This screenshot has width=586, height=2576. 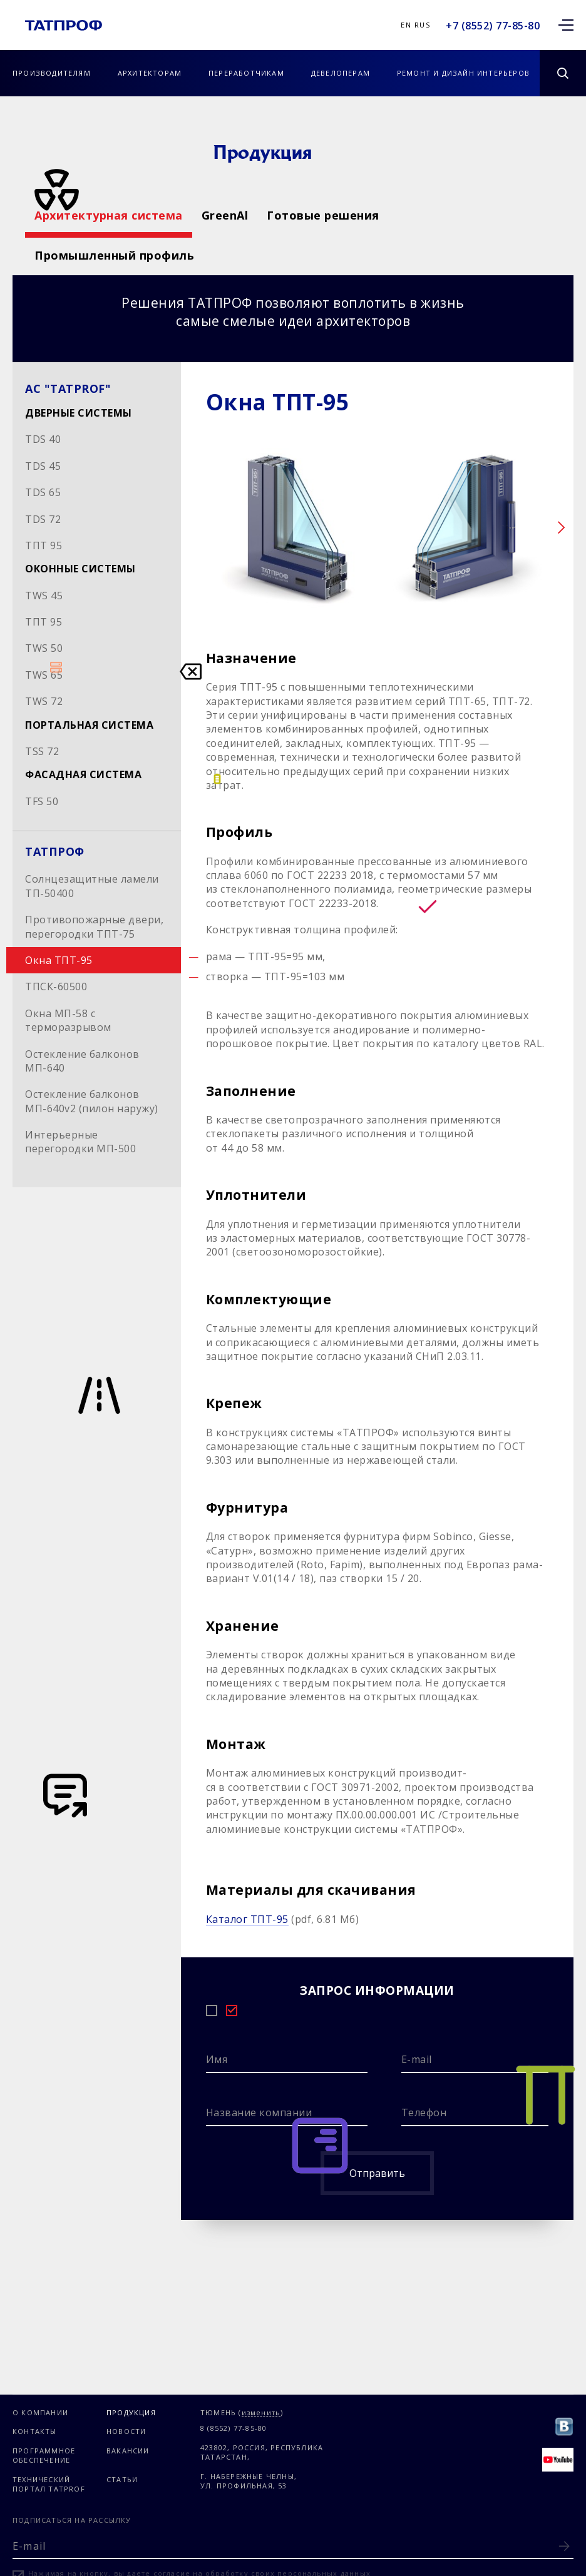 I want to click on access mathematical or scientific functions, so click(x=545, y=2095).